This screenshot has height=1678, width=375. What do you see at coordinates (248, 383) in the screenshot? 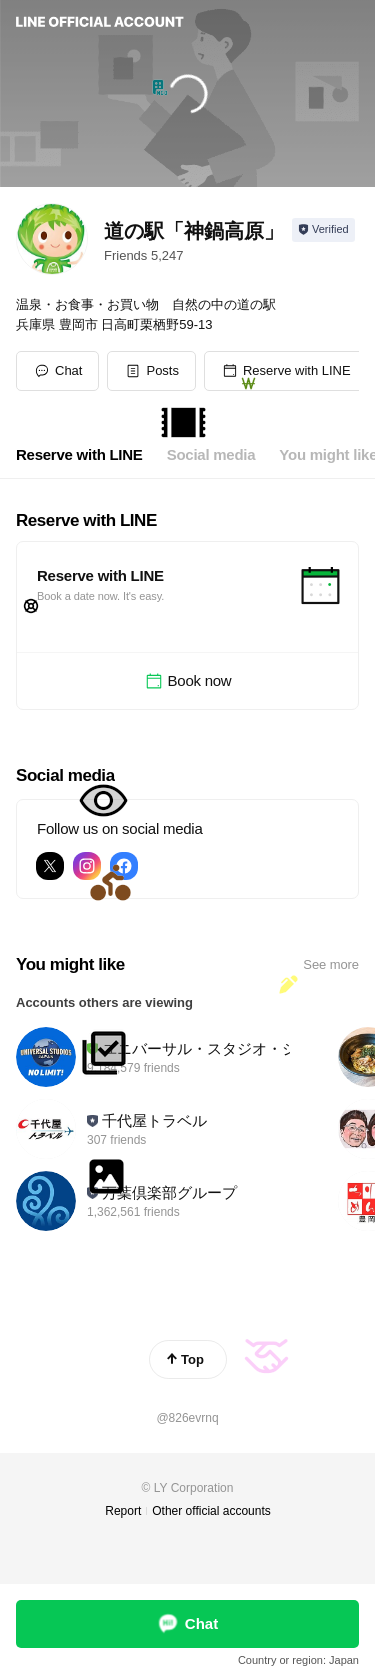
I see `indicates south korean won currency` at bounding box center [248, 383].